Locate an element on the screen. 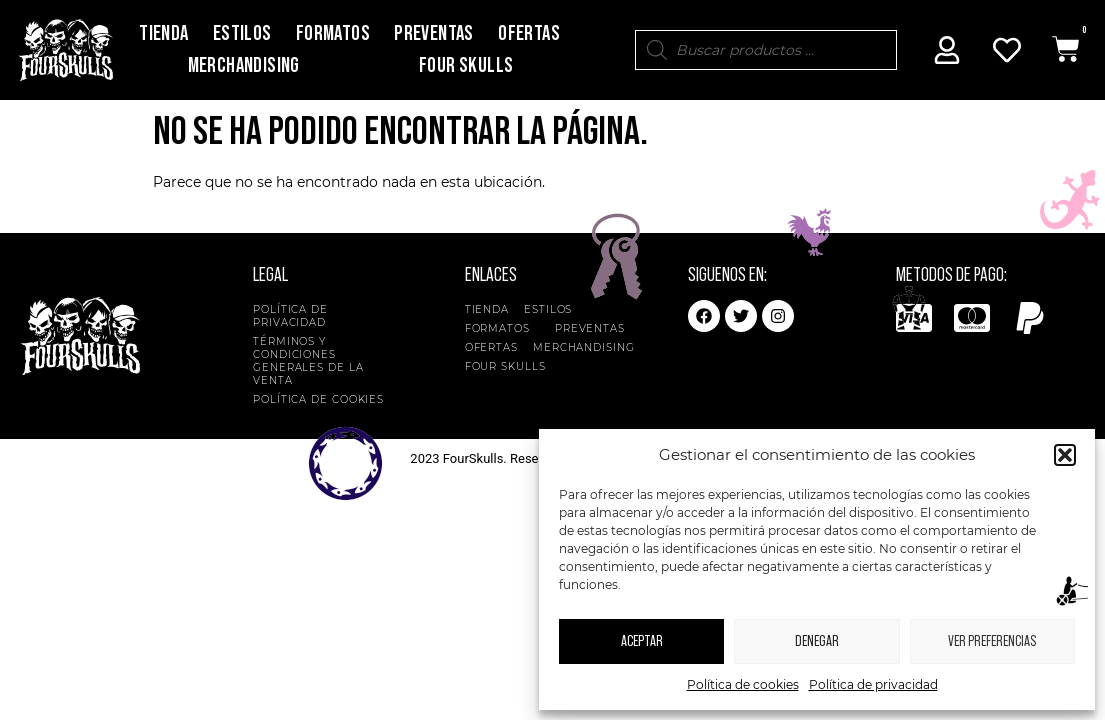 This screenshot has width=1105, height=720. indicates morning alarm or wake-up feature is located at coordinates (809, 232).